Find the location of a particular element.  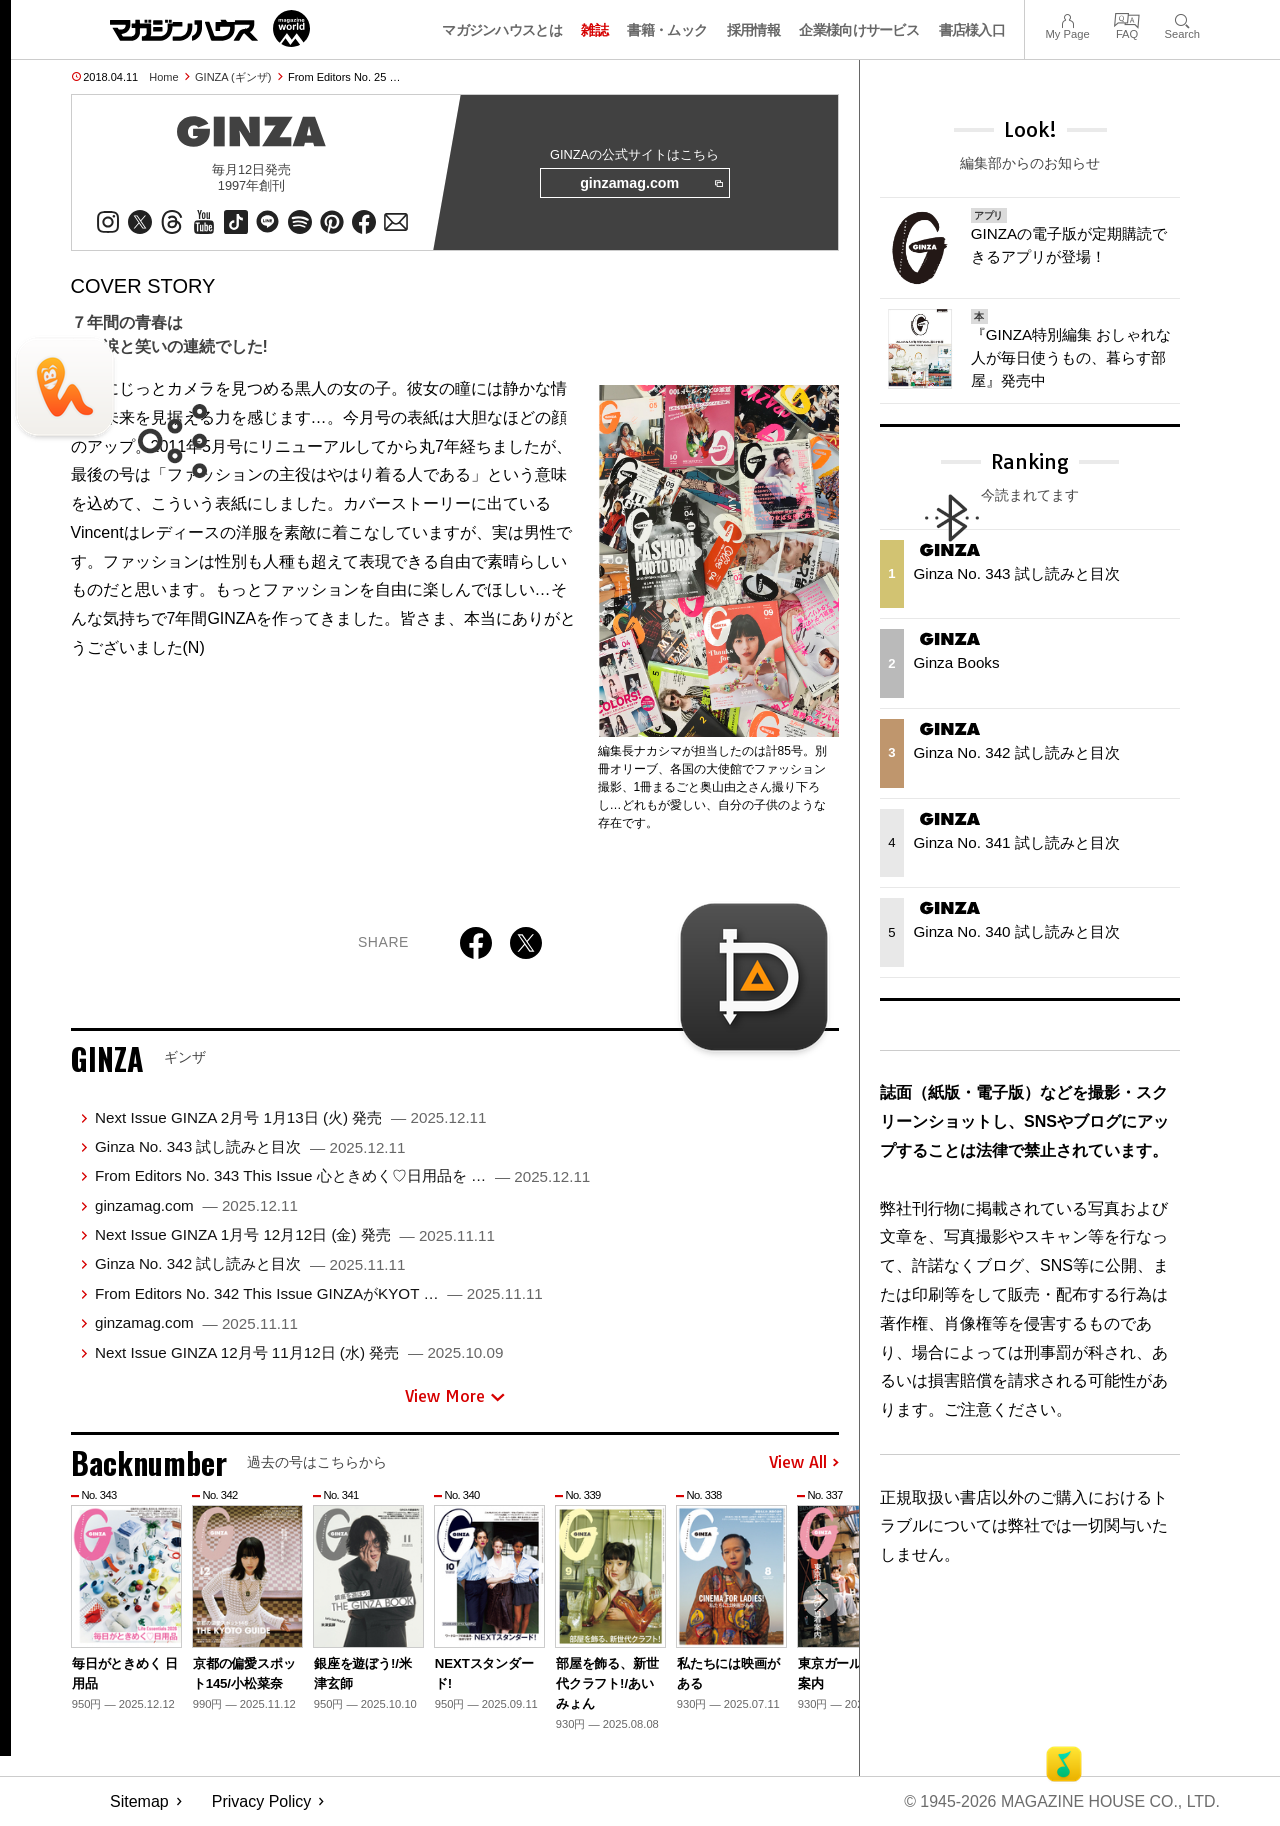

launch gnome nibbles snake game is located at coordinates (65, 387).